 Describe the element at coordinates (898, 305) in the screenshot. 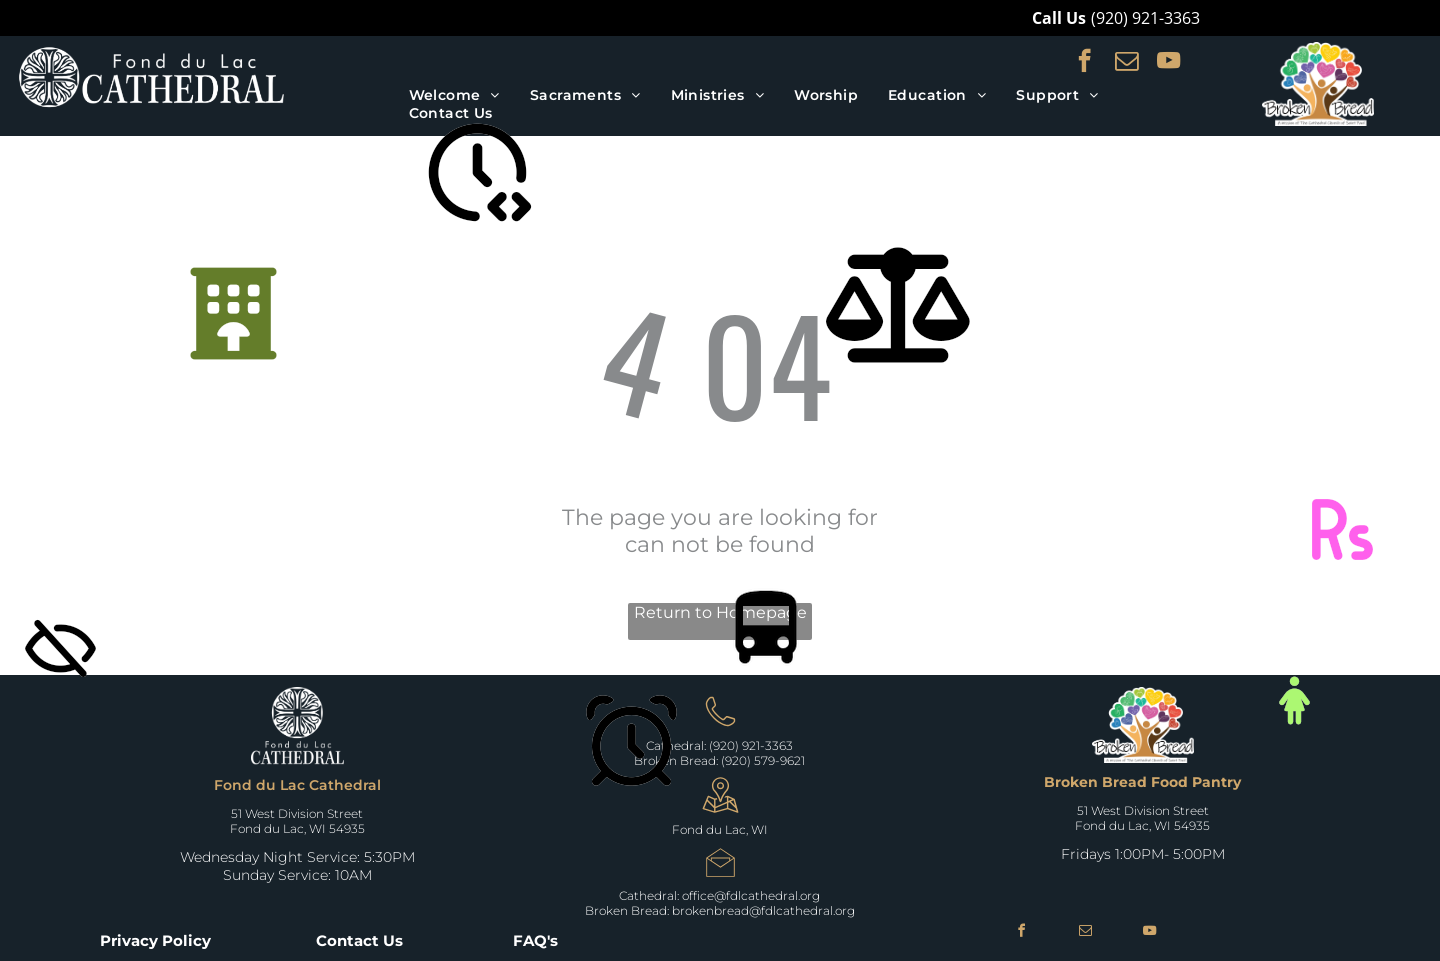

I see `access legal or terms of service information` at that location.